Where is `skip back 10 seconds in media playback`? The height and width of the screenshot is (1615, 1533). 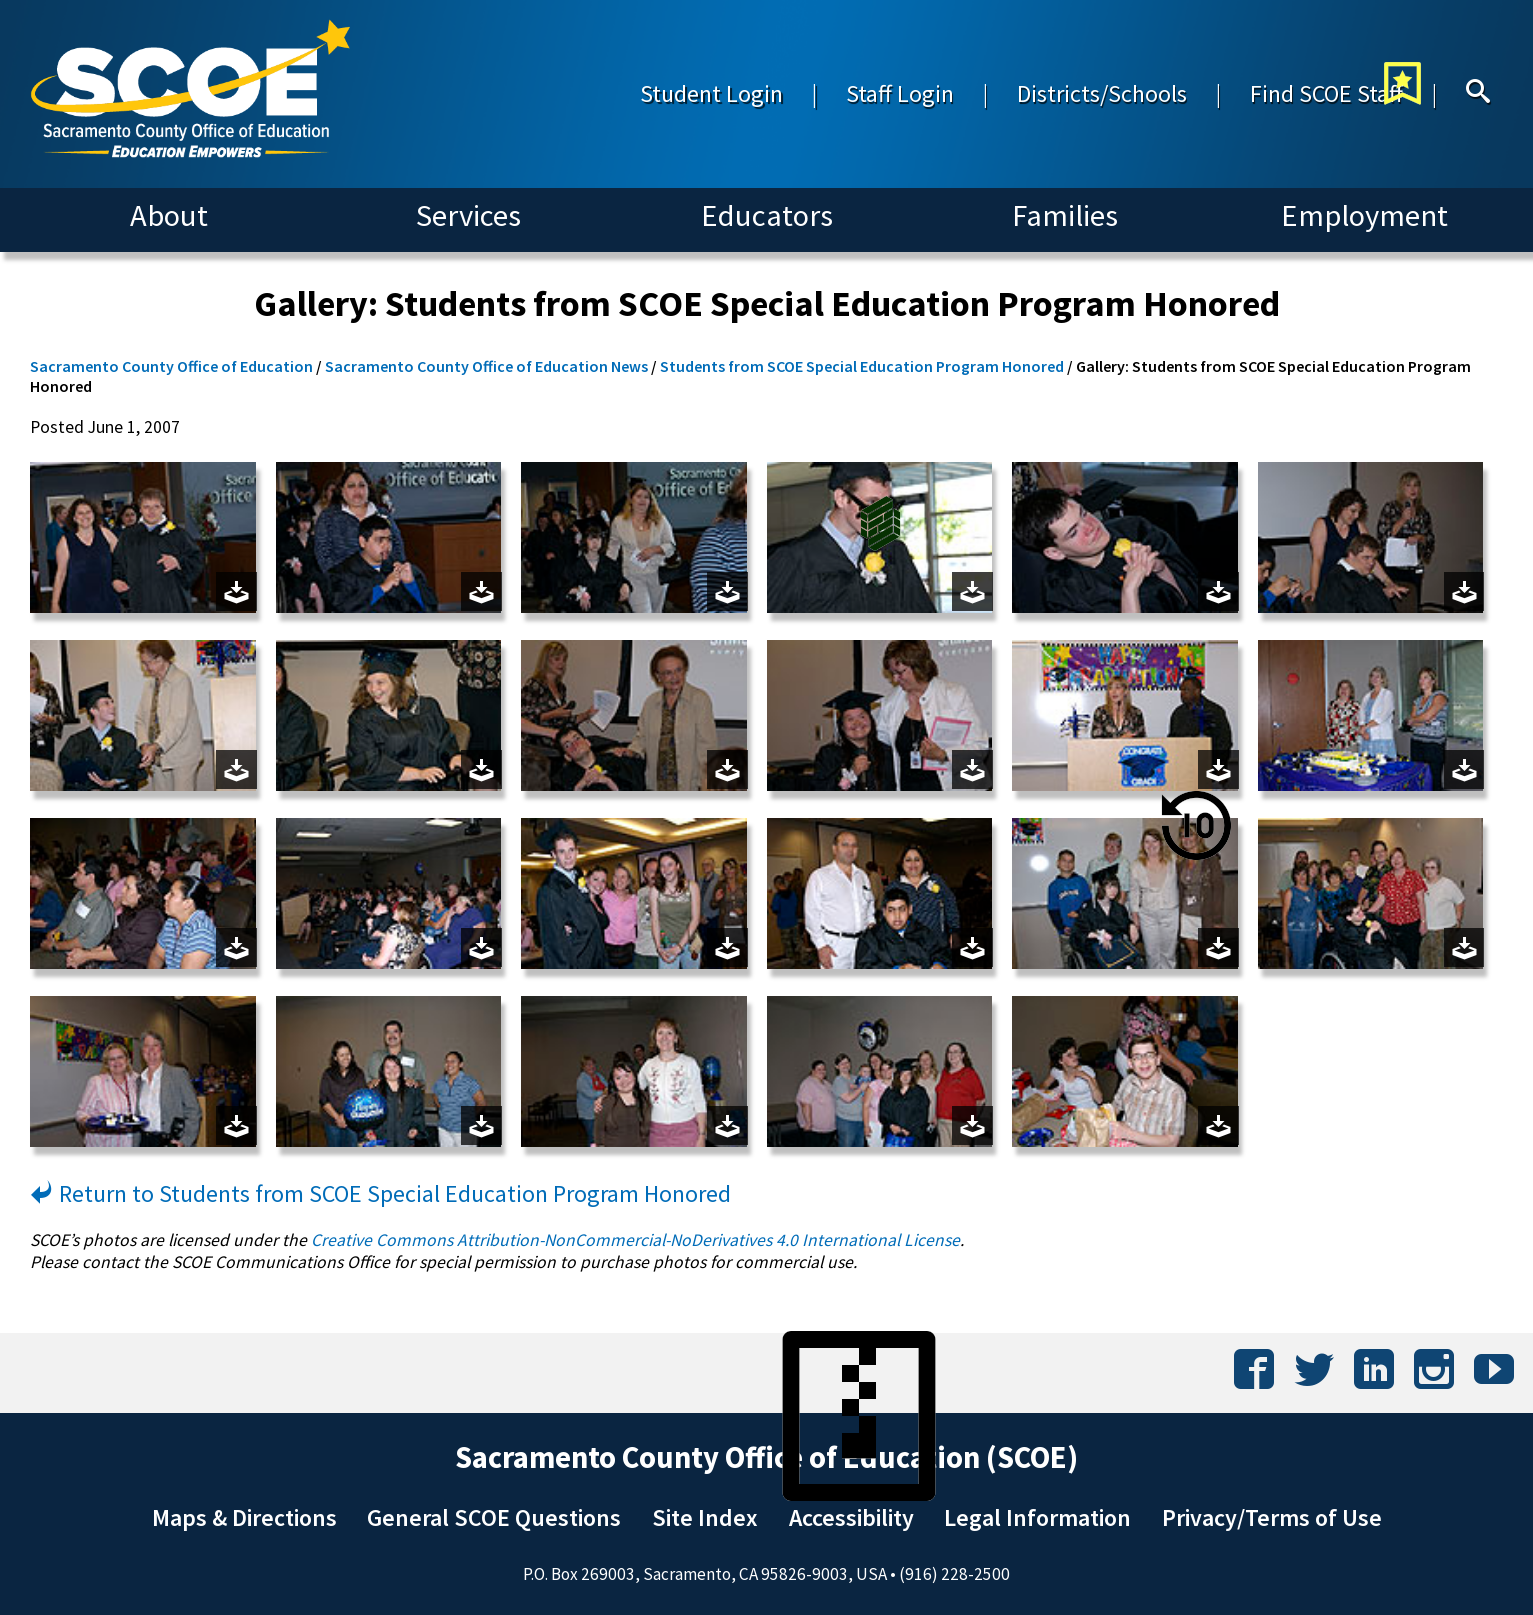
skip back 10 seconds in media playback is located at coordinates (1196, 825).